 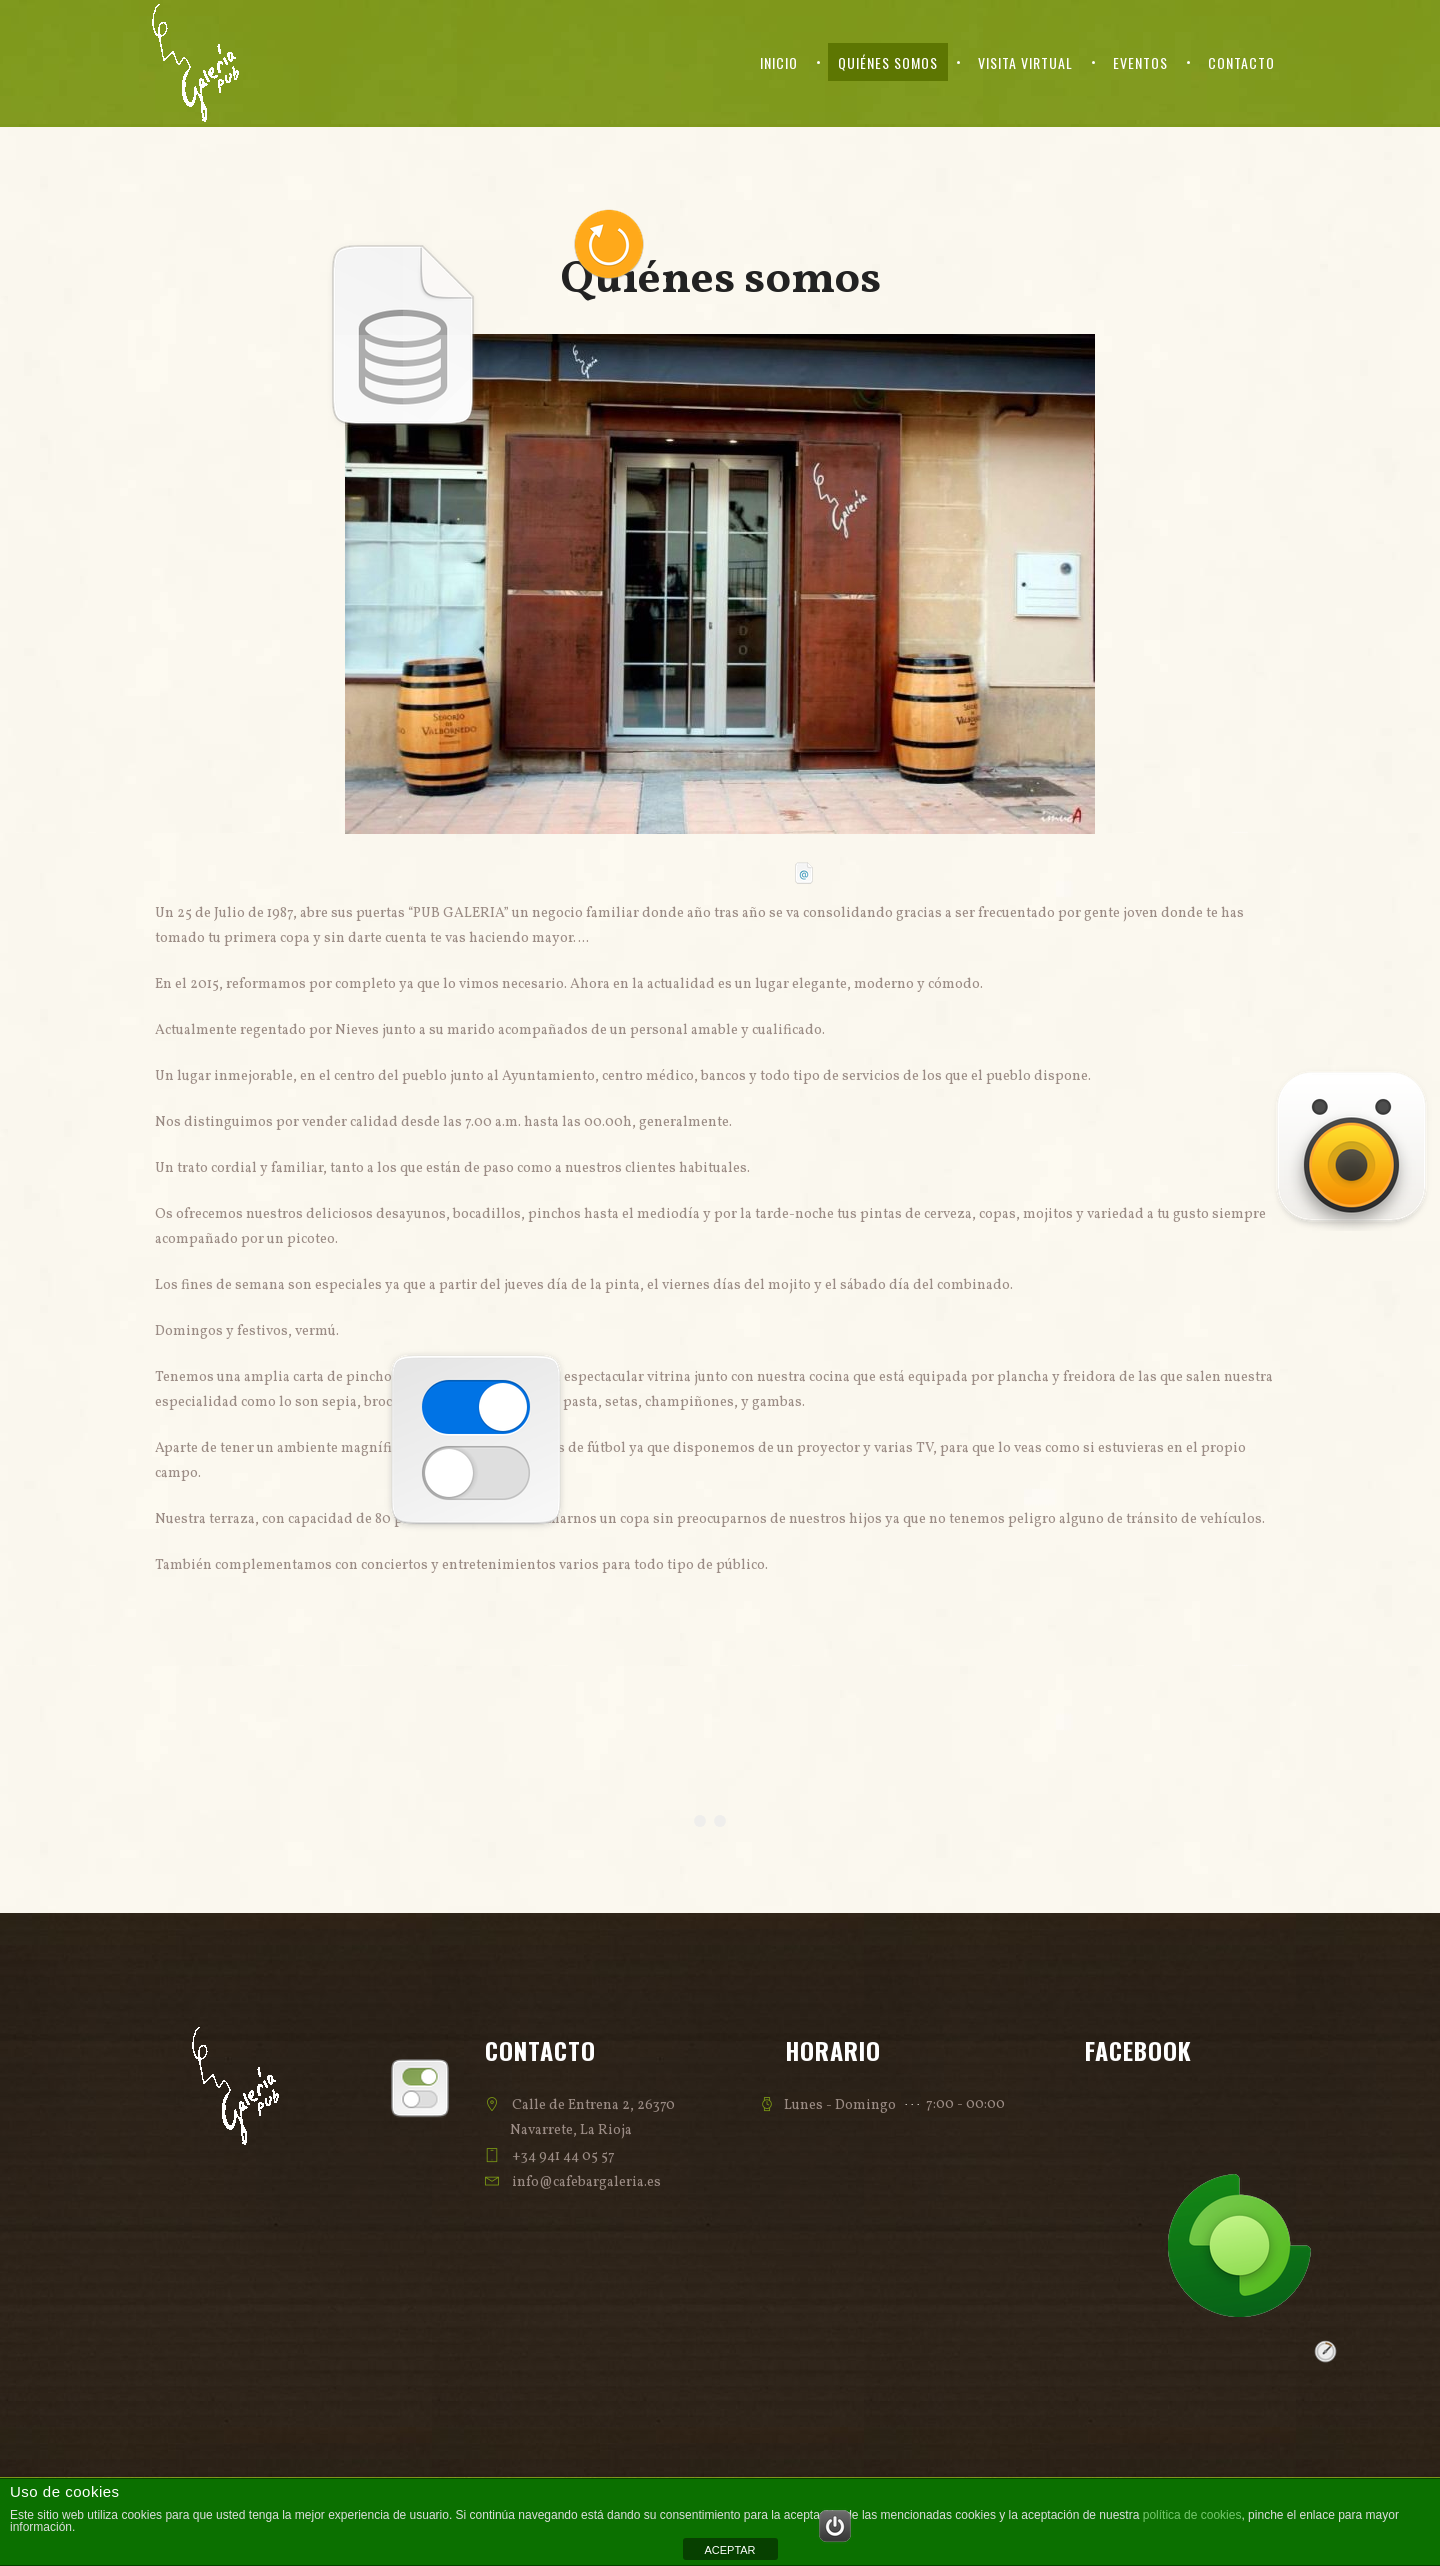 I want to click on open system settings or preferences, so click(x=476, y=1440).